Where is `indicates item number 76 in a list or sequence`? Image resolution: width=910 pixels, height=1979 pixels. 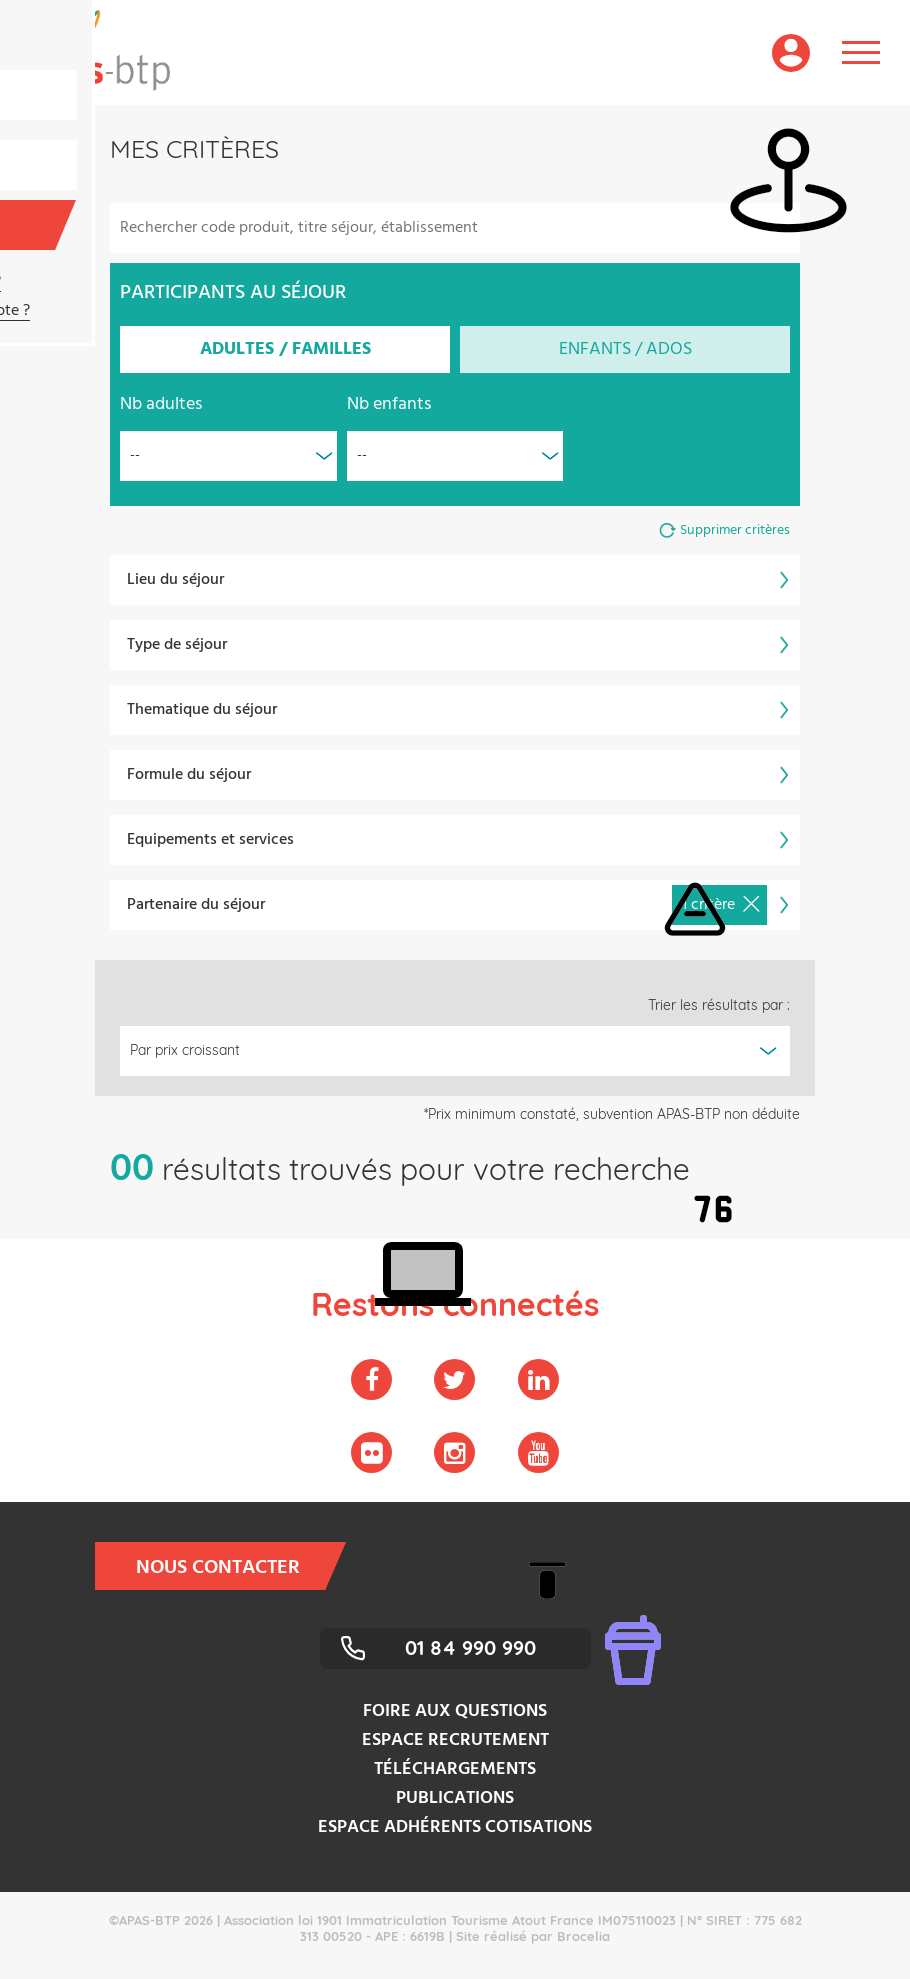 indicates item number 76 in a list or sequence is located at coordinates (713, 1209).